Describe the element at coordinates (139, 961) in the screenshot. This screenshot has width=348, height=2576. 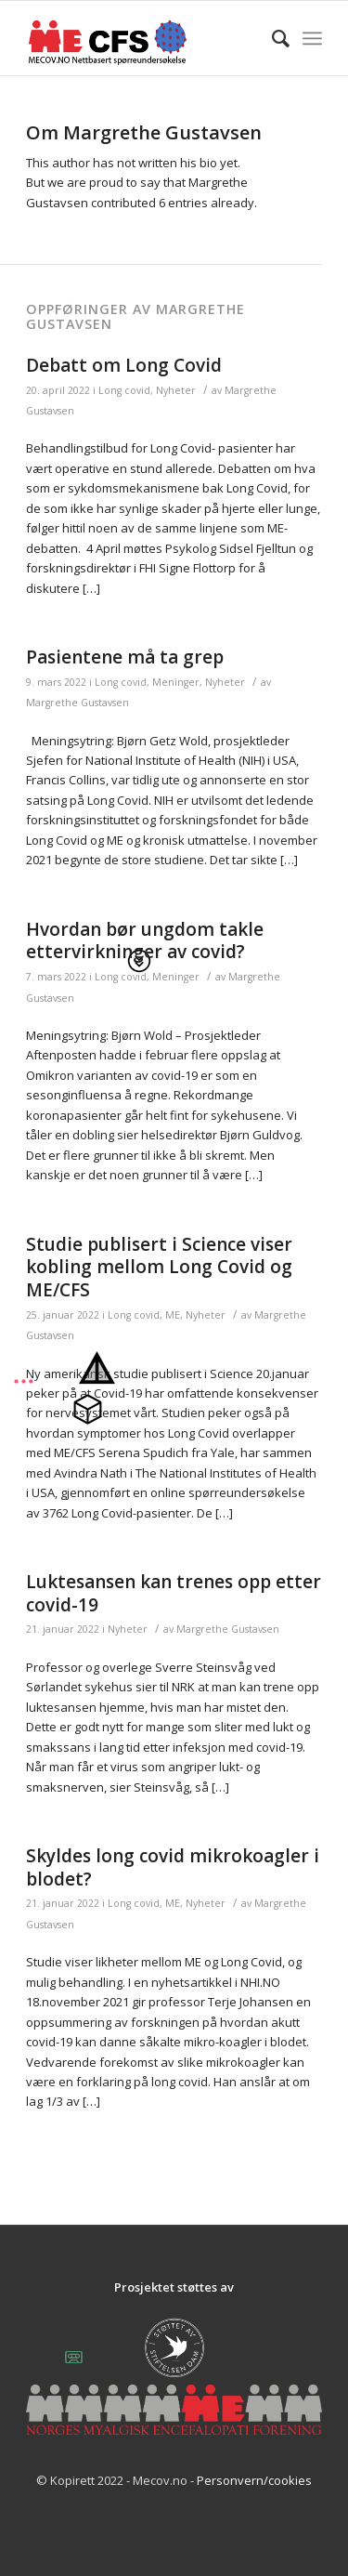
I see `expand all content below` at that location.